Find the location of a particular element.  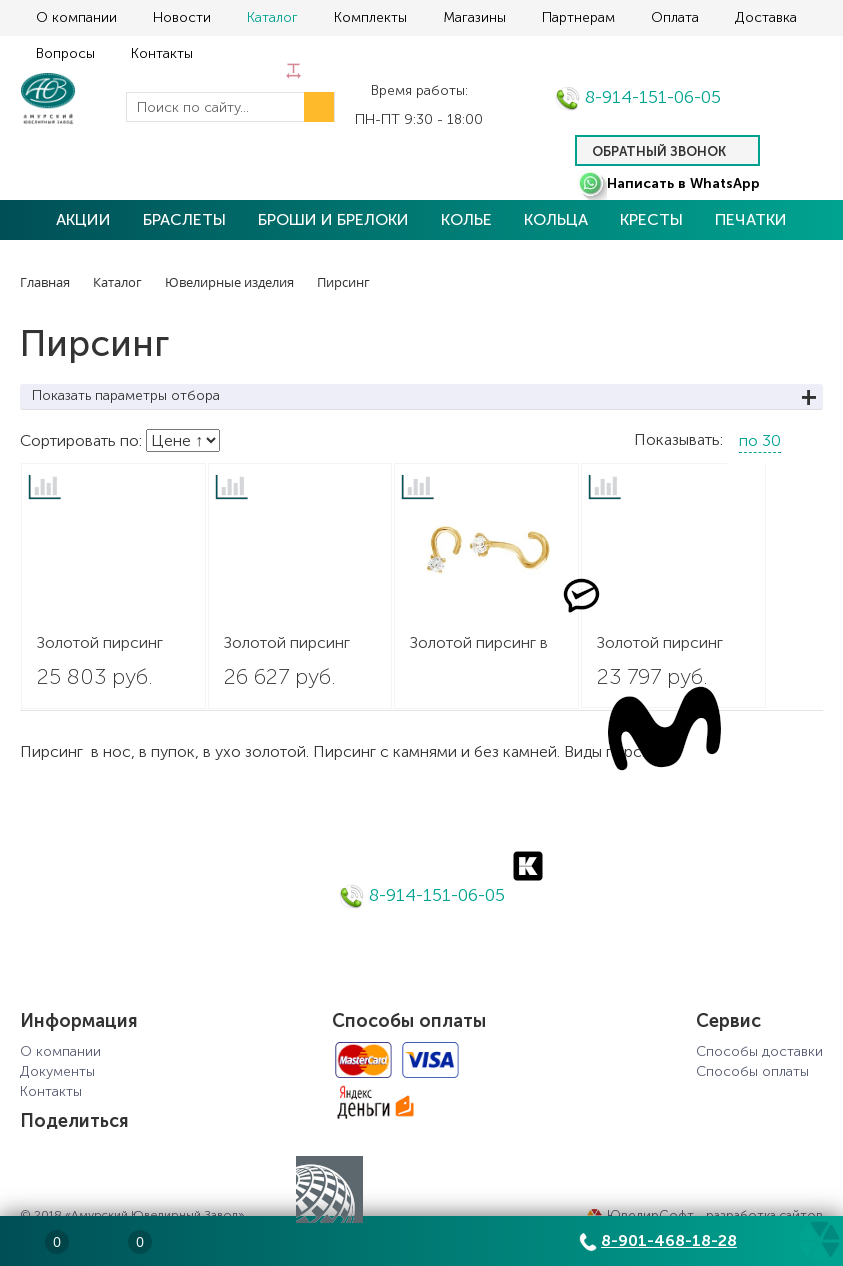

united airlines app or website is located at coordinates (329, 1189).